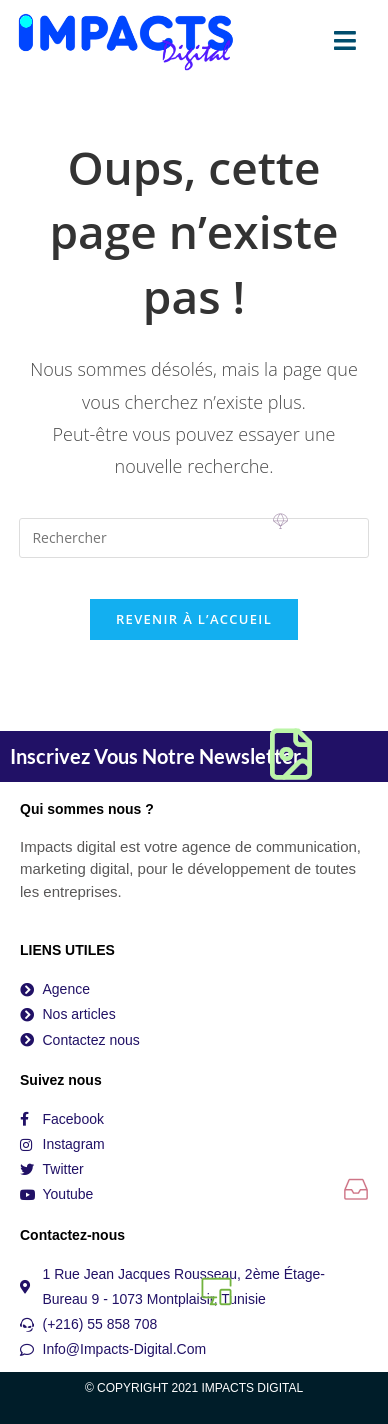 This screenshot has height=1424, width=388. I want to click on access airdrop or file drop feature, so click(280, 521).